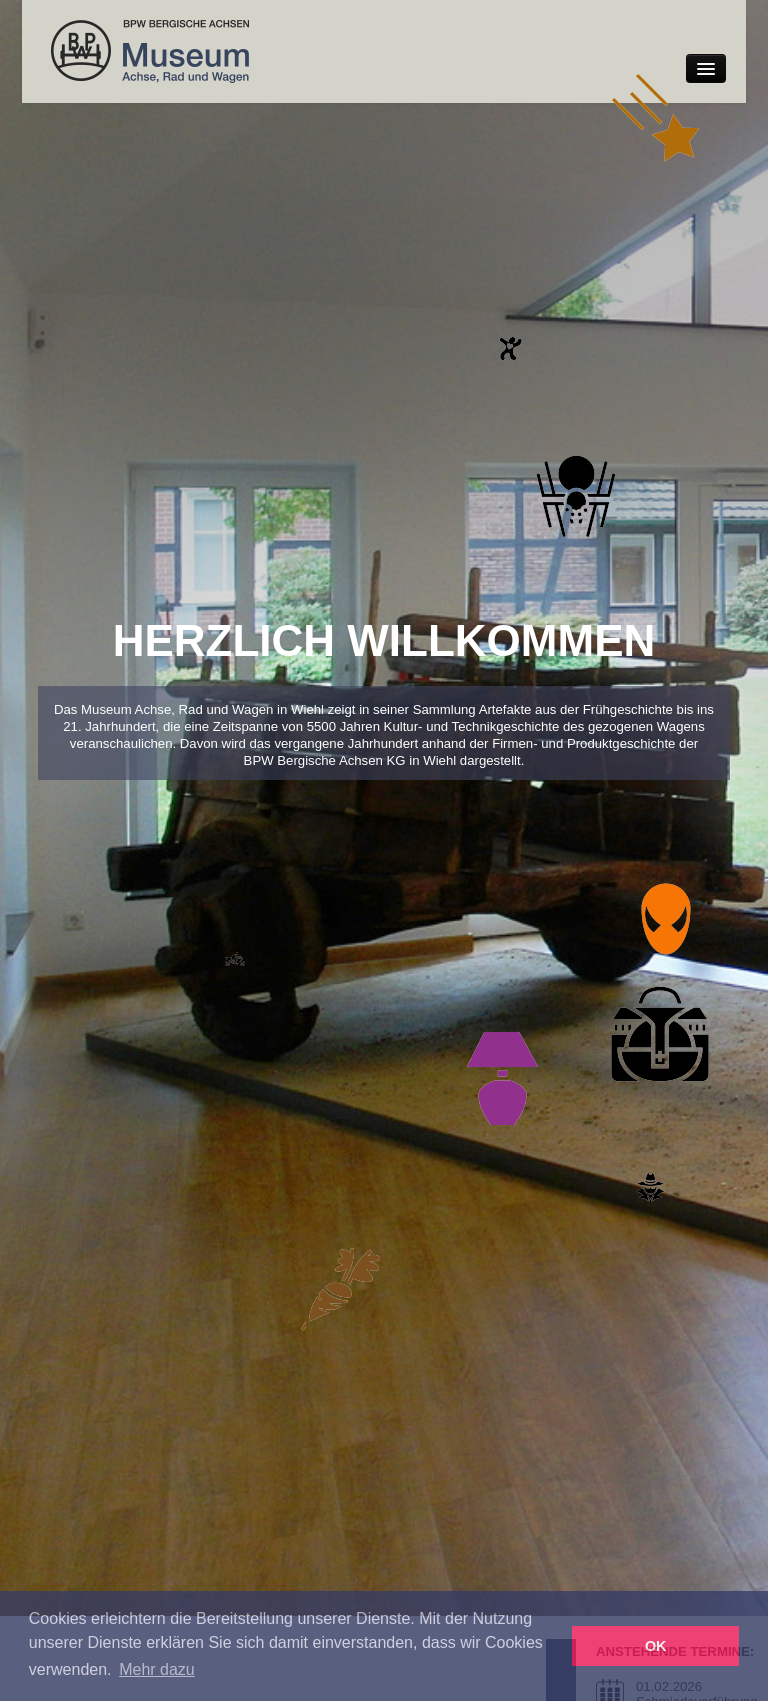  What do you see at coordinates (576, 496) in the screenshot?
I see `spider enemy or creature in a game interface` at bounding box center [576, 496].